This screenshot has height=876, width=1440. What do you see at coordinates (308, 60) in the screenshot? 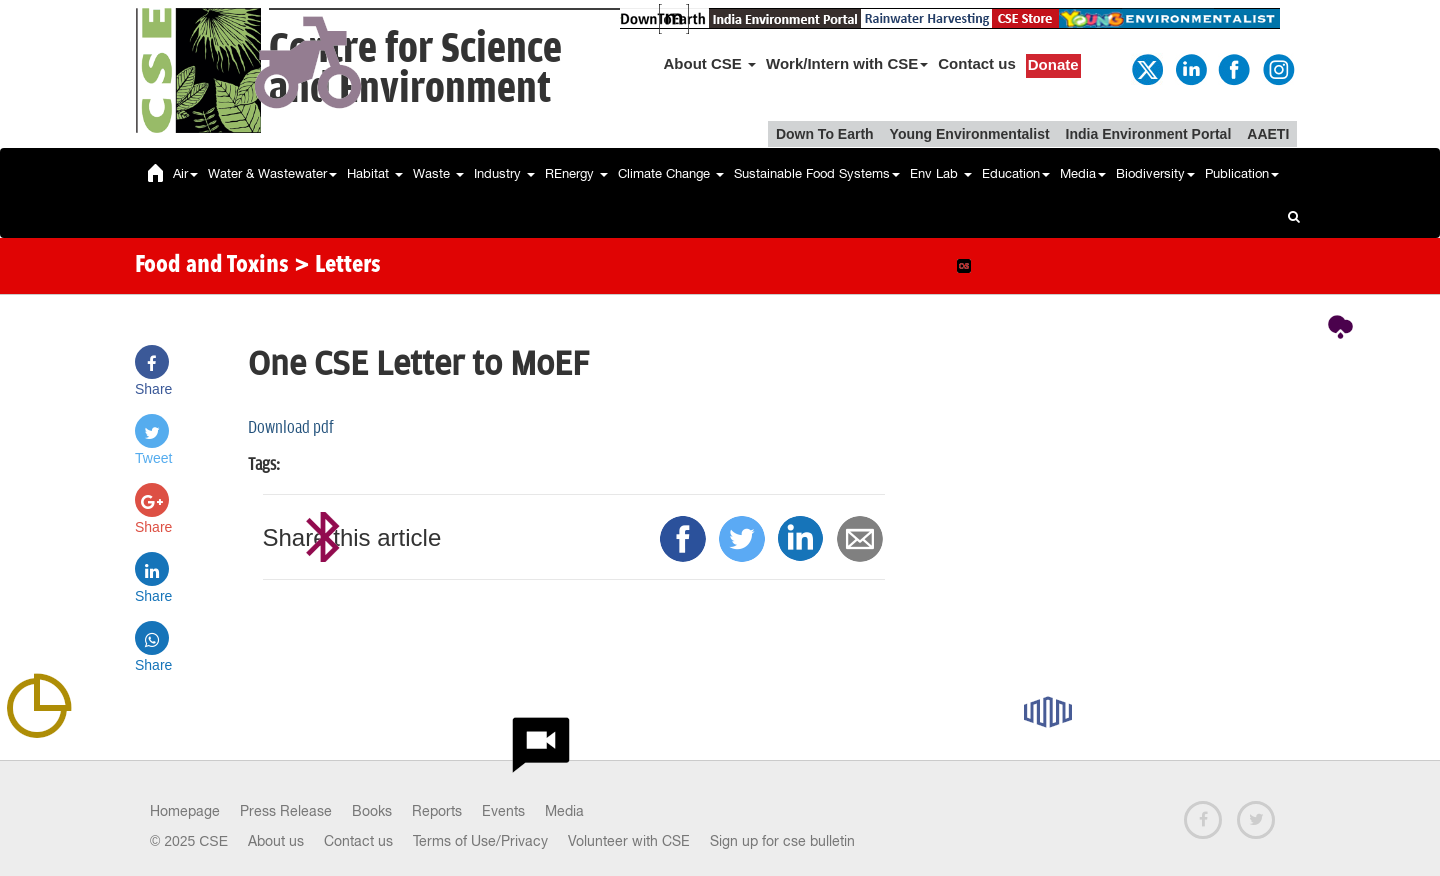
I see `select motorcycle as transportation mode` at bounding box center [308, 60].